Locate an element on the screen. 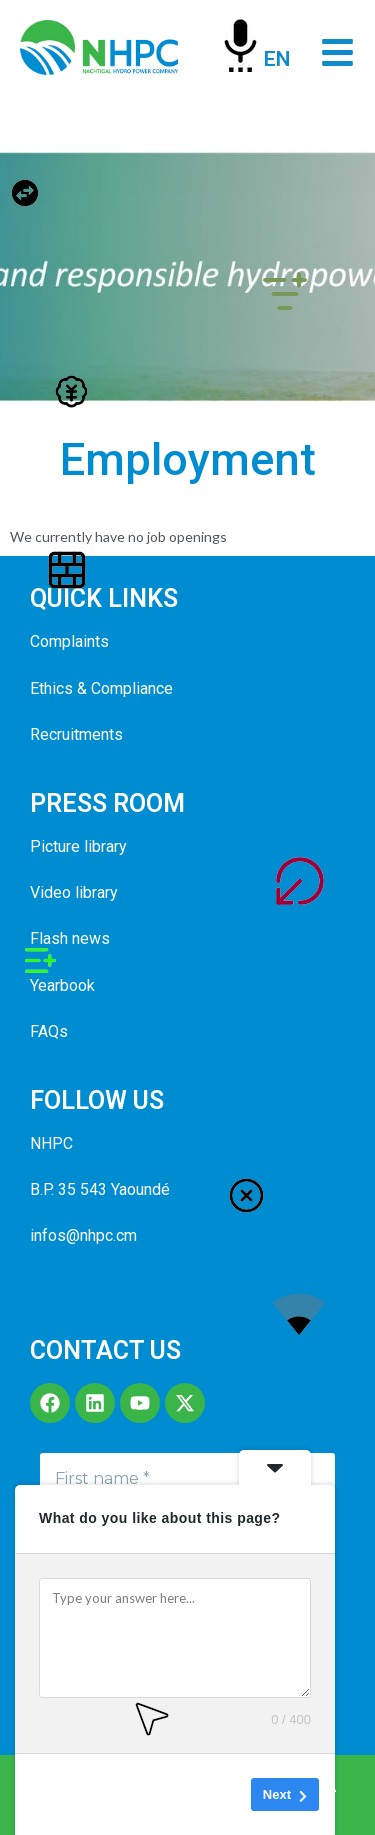  swap or exchange items is located at coordinates (25, 193).